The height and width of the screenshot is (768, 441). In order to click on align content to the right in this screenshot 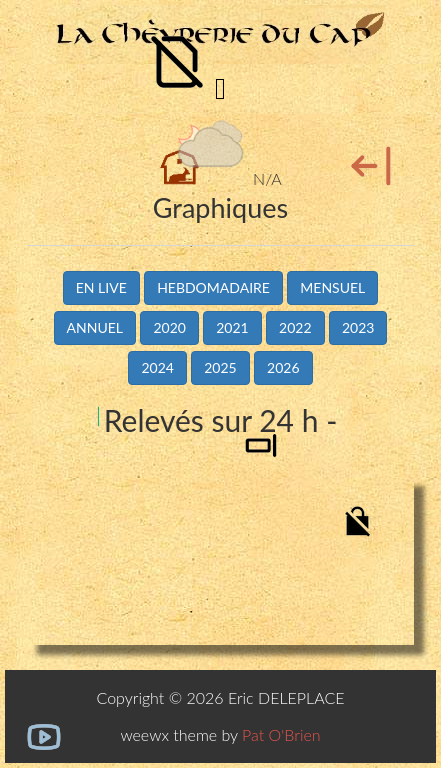, I will do `click(261, 445)`.